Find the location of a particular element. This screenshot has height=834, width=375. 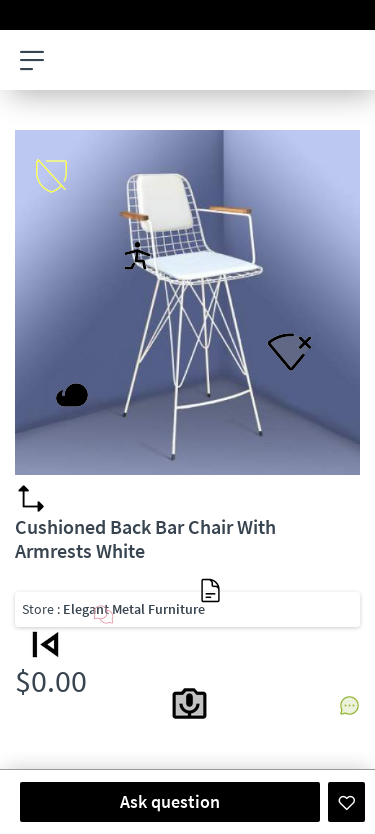

wifi connection unavailable or disconnected is located at coordinates (291, 352).